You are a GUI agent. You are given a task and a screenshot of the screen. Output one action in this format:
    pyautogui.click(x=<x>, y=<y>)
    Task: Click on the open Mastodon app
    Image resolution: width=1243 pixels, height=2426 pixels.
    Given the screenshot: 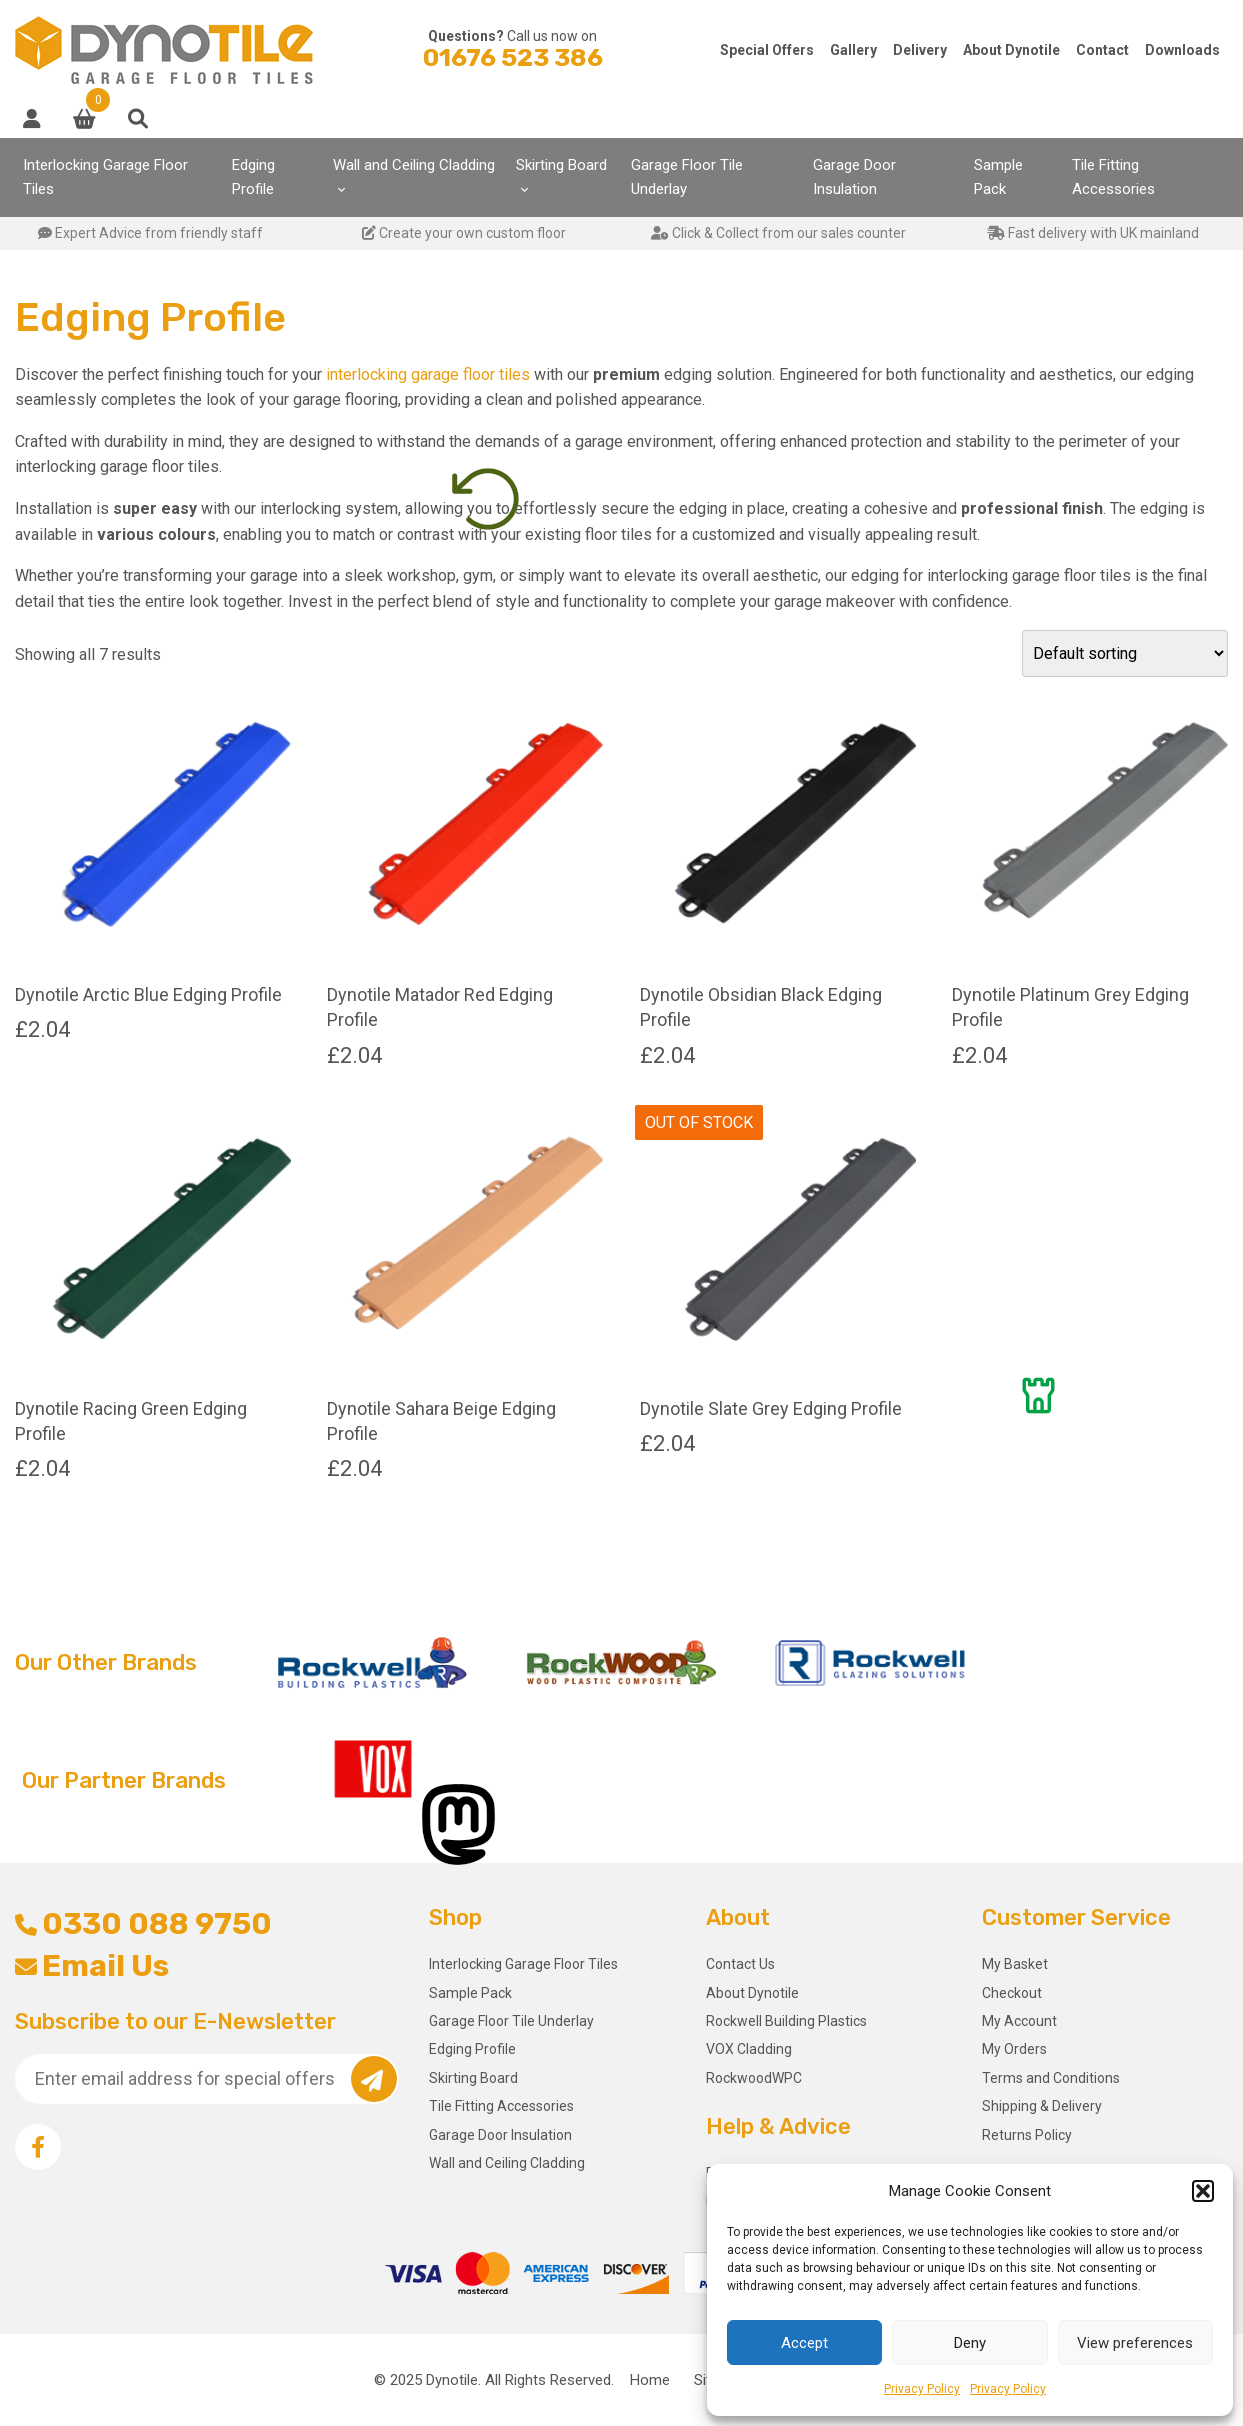 What is the action you would take?
    pyautogui.click(x=458, y=1824)
    